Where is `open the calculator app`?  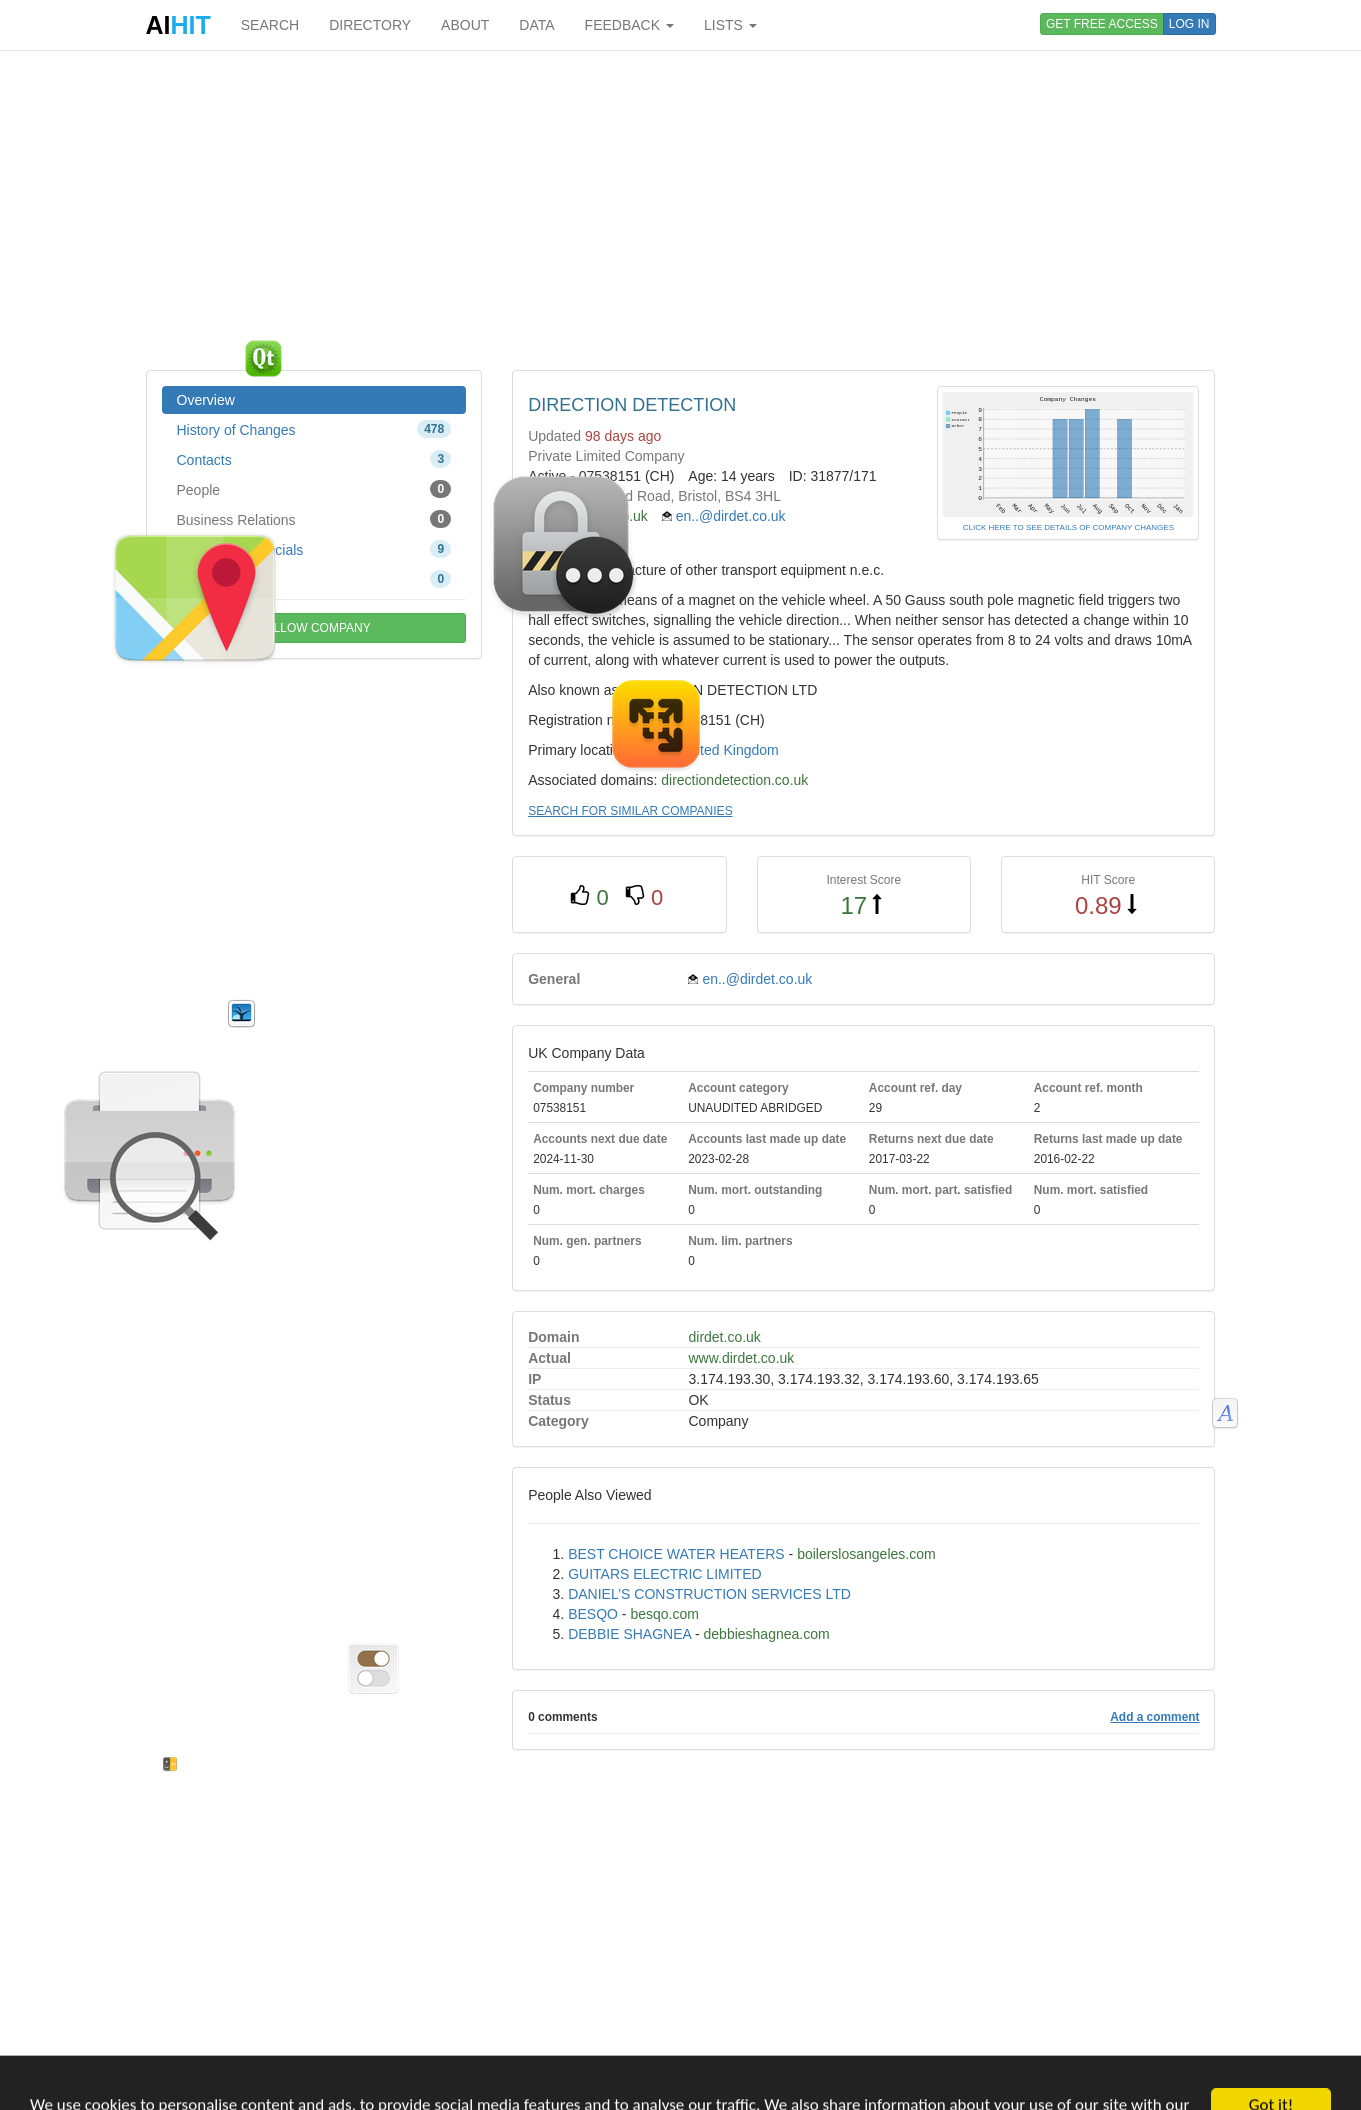
open the calculator app is located at coordinates (170, 1764).